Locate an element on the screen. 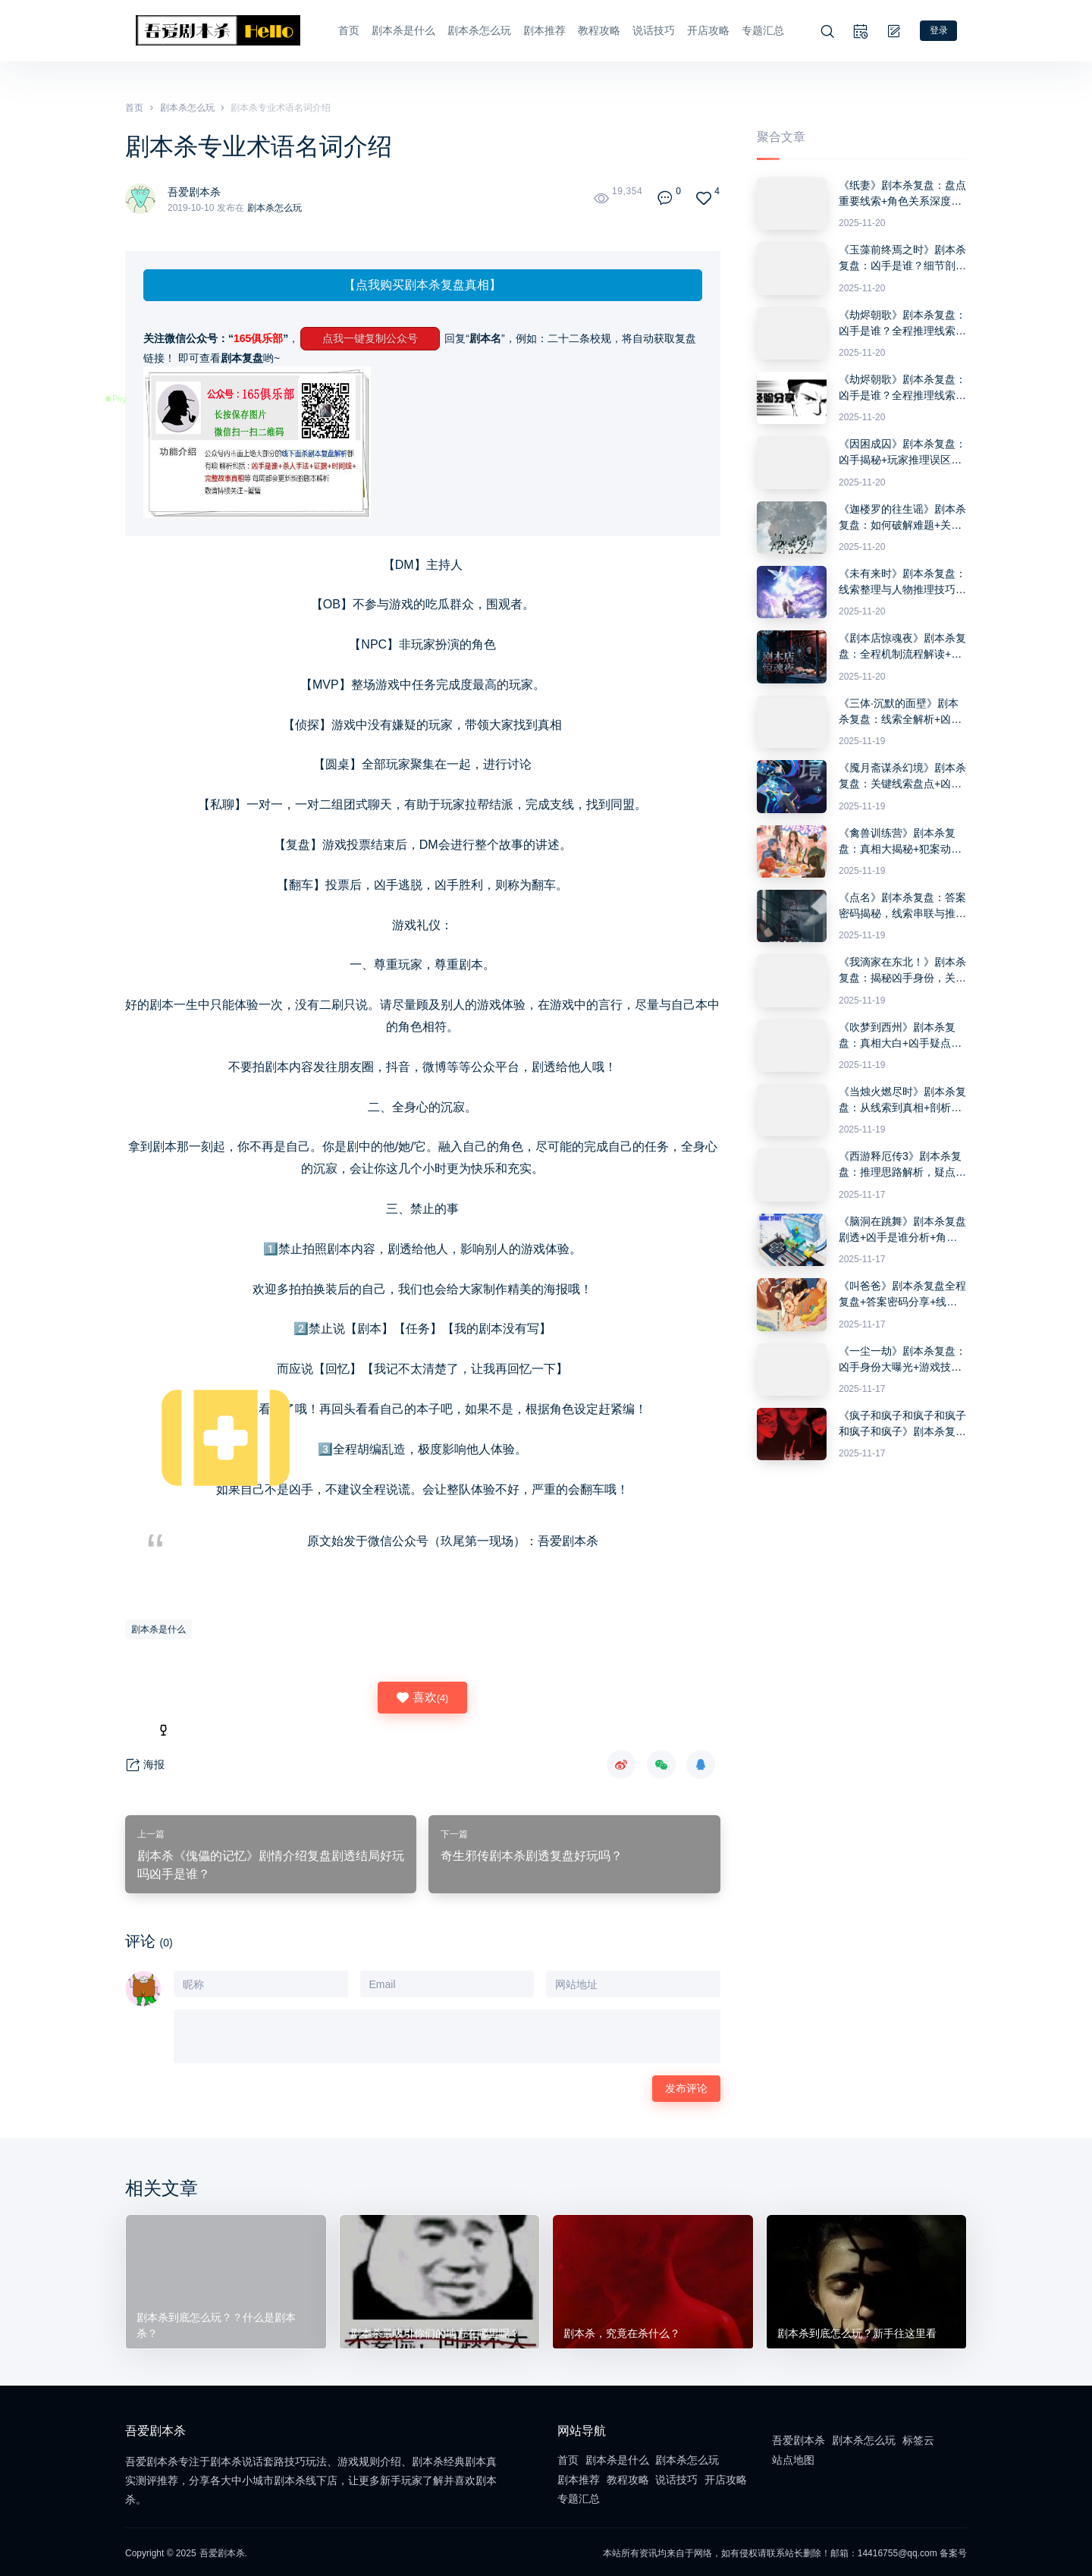 Image resolution: width=1092 pixels, height=2576 pixels. access first aid or medical help resources is located at coordinates (225, 1437).